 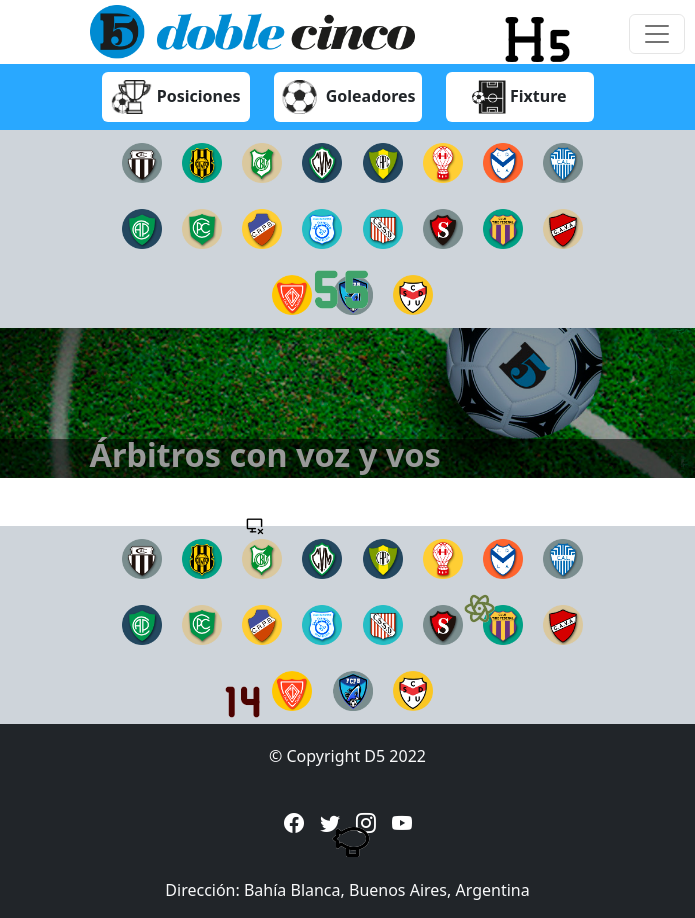 What do you see at coordinates (479, 608) in the screenshot?
I see `react native framework logo` at bounding box center [479, 608].